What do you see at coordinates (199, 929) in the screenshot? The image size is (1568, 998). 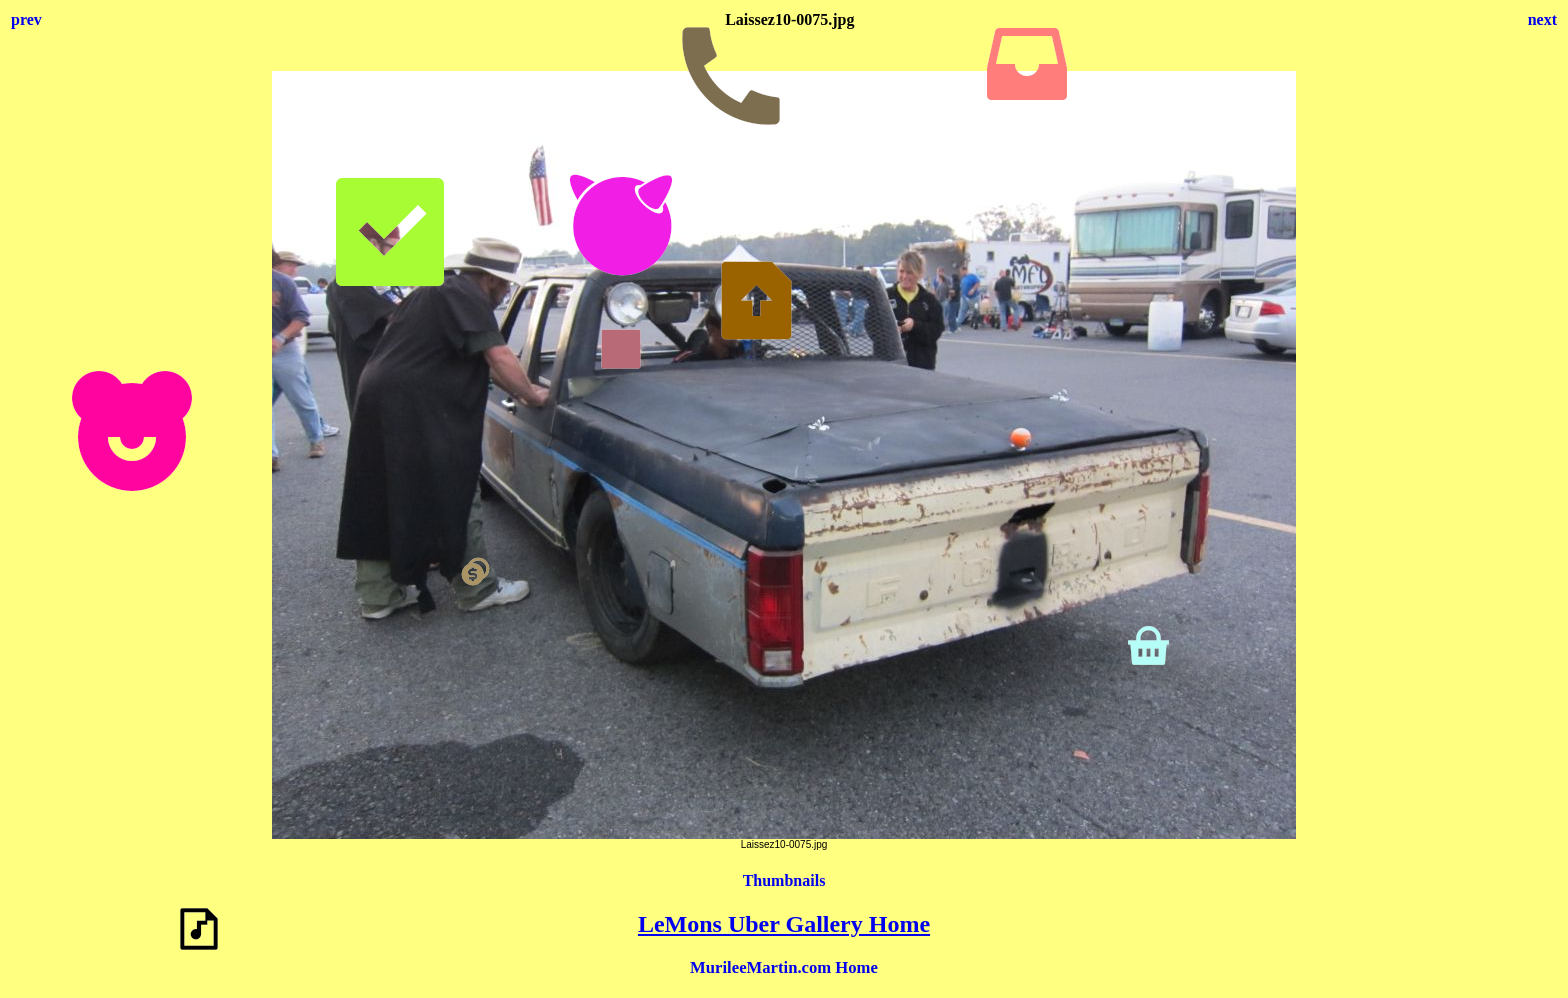 I see `open an audio or music file` at bounding box center [199, 929].